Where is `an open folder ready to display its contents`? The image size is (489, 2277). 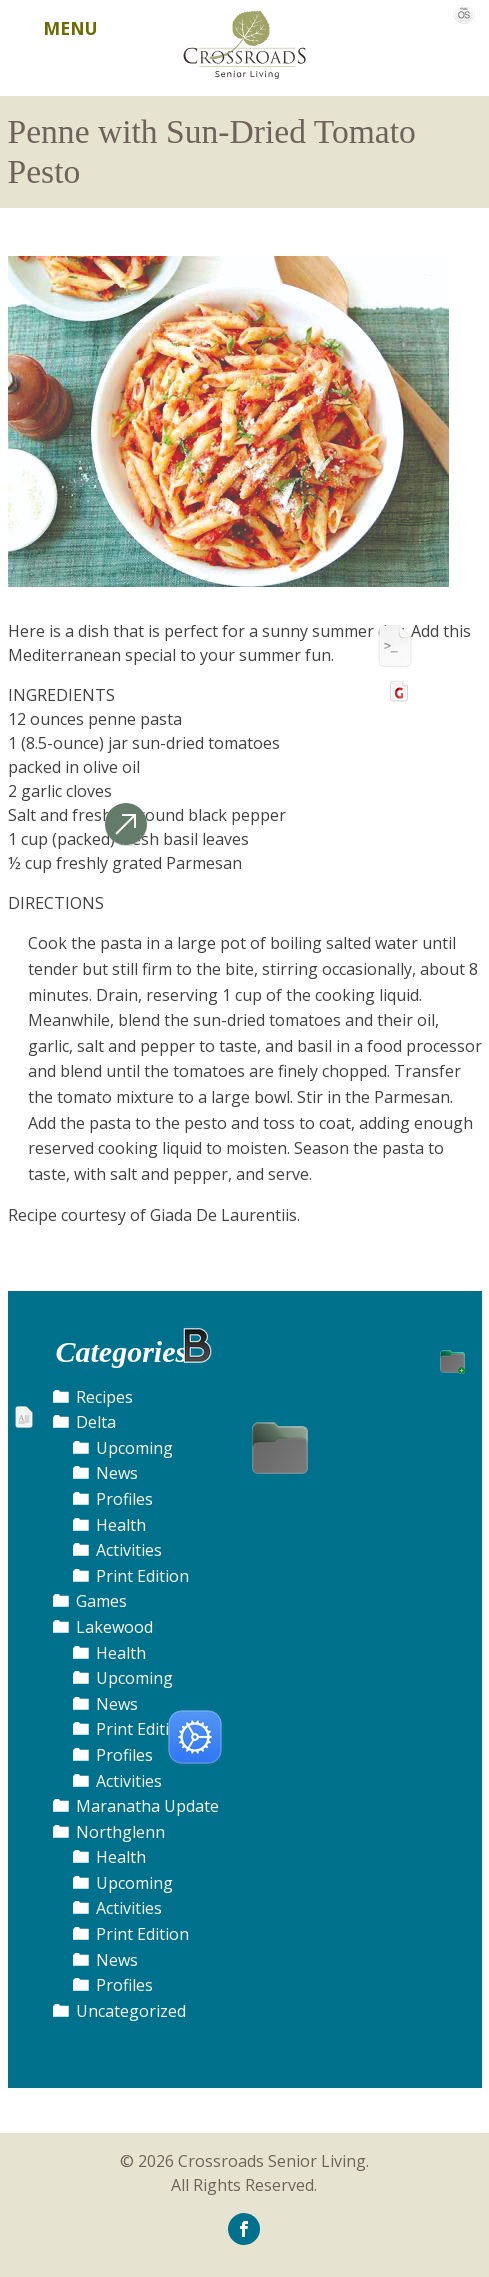
an open folder ready to display its contents is located at coordinates (280, 1448).